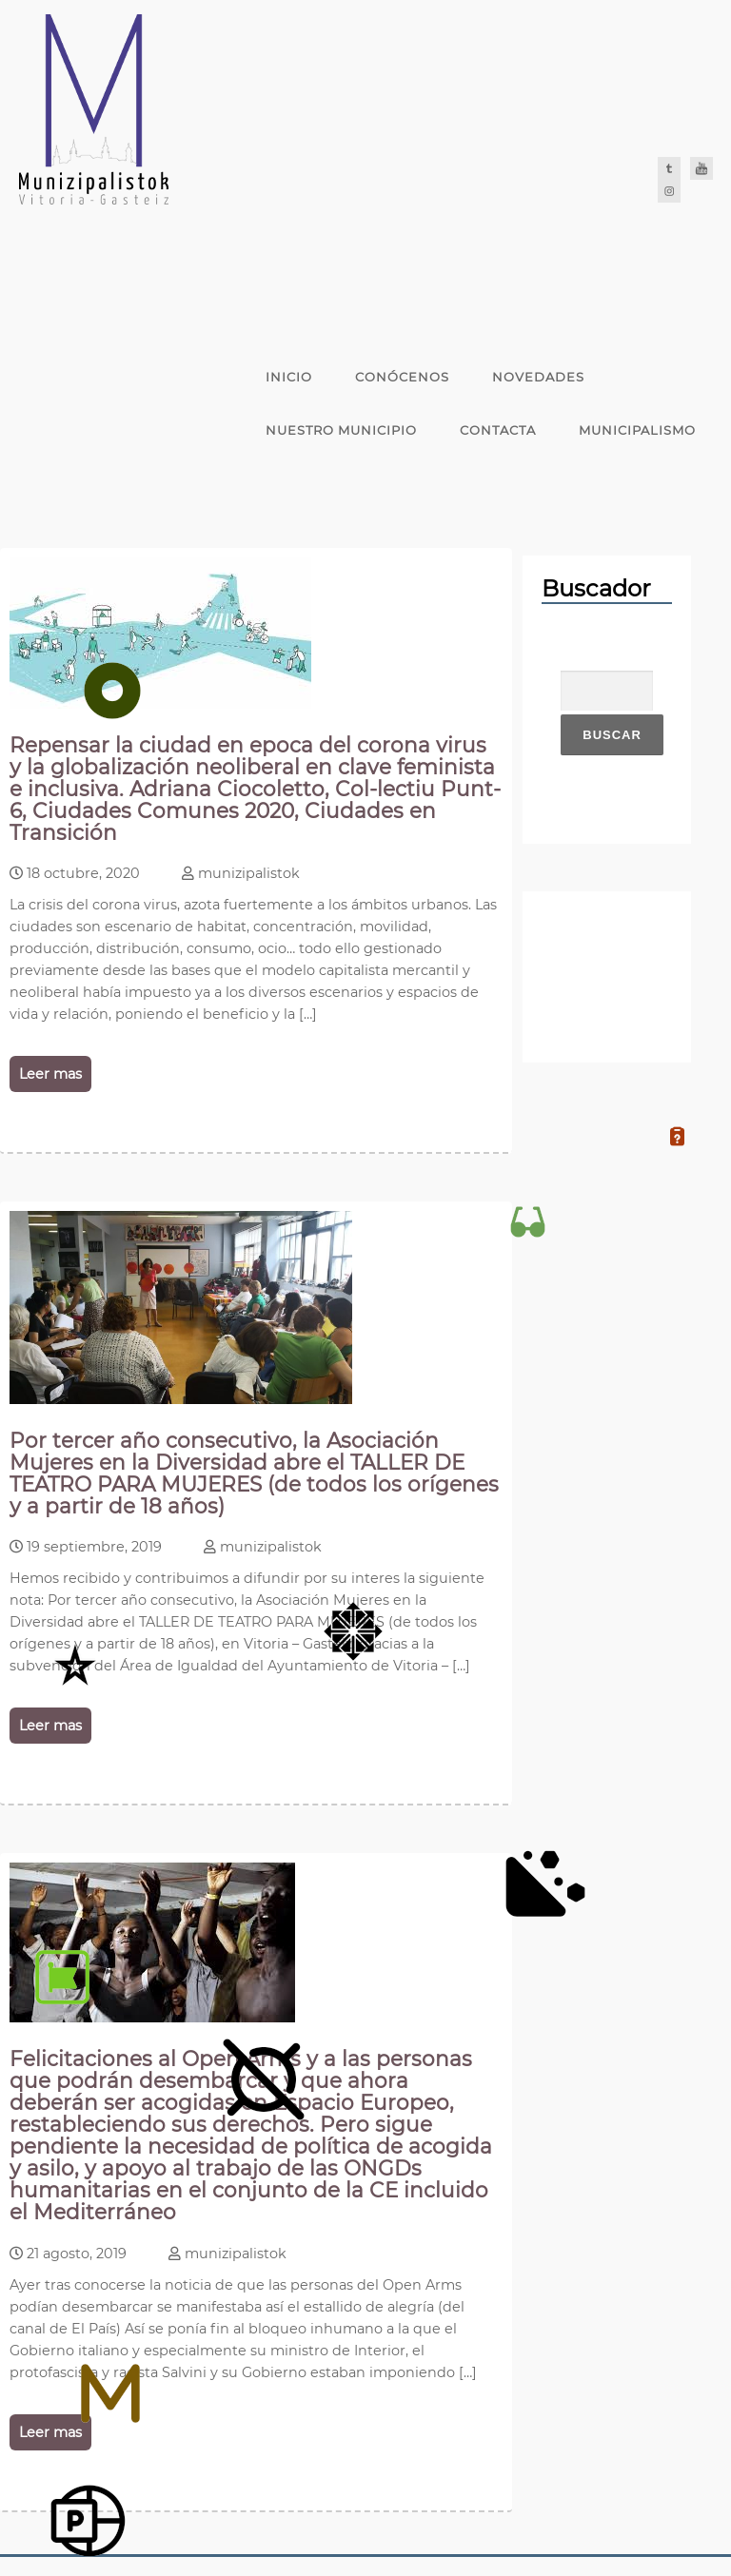  Describe the element at coordinates (264, 2079) in the screenshot. I see `disable currency or payment features` at that location.